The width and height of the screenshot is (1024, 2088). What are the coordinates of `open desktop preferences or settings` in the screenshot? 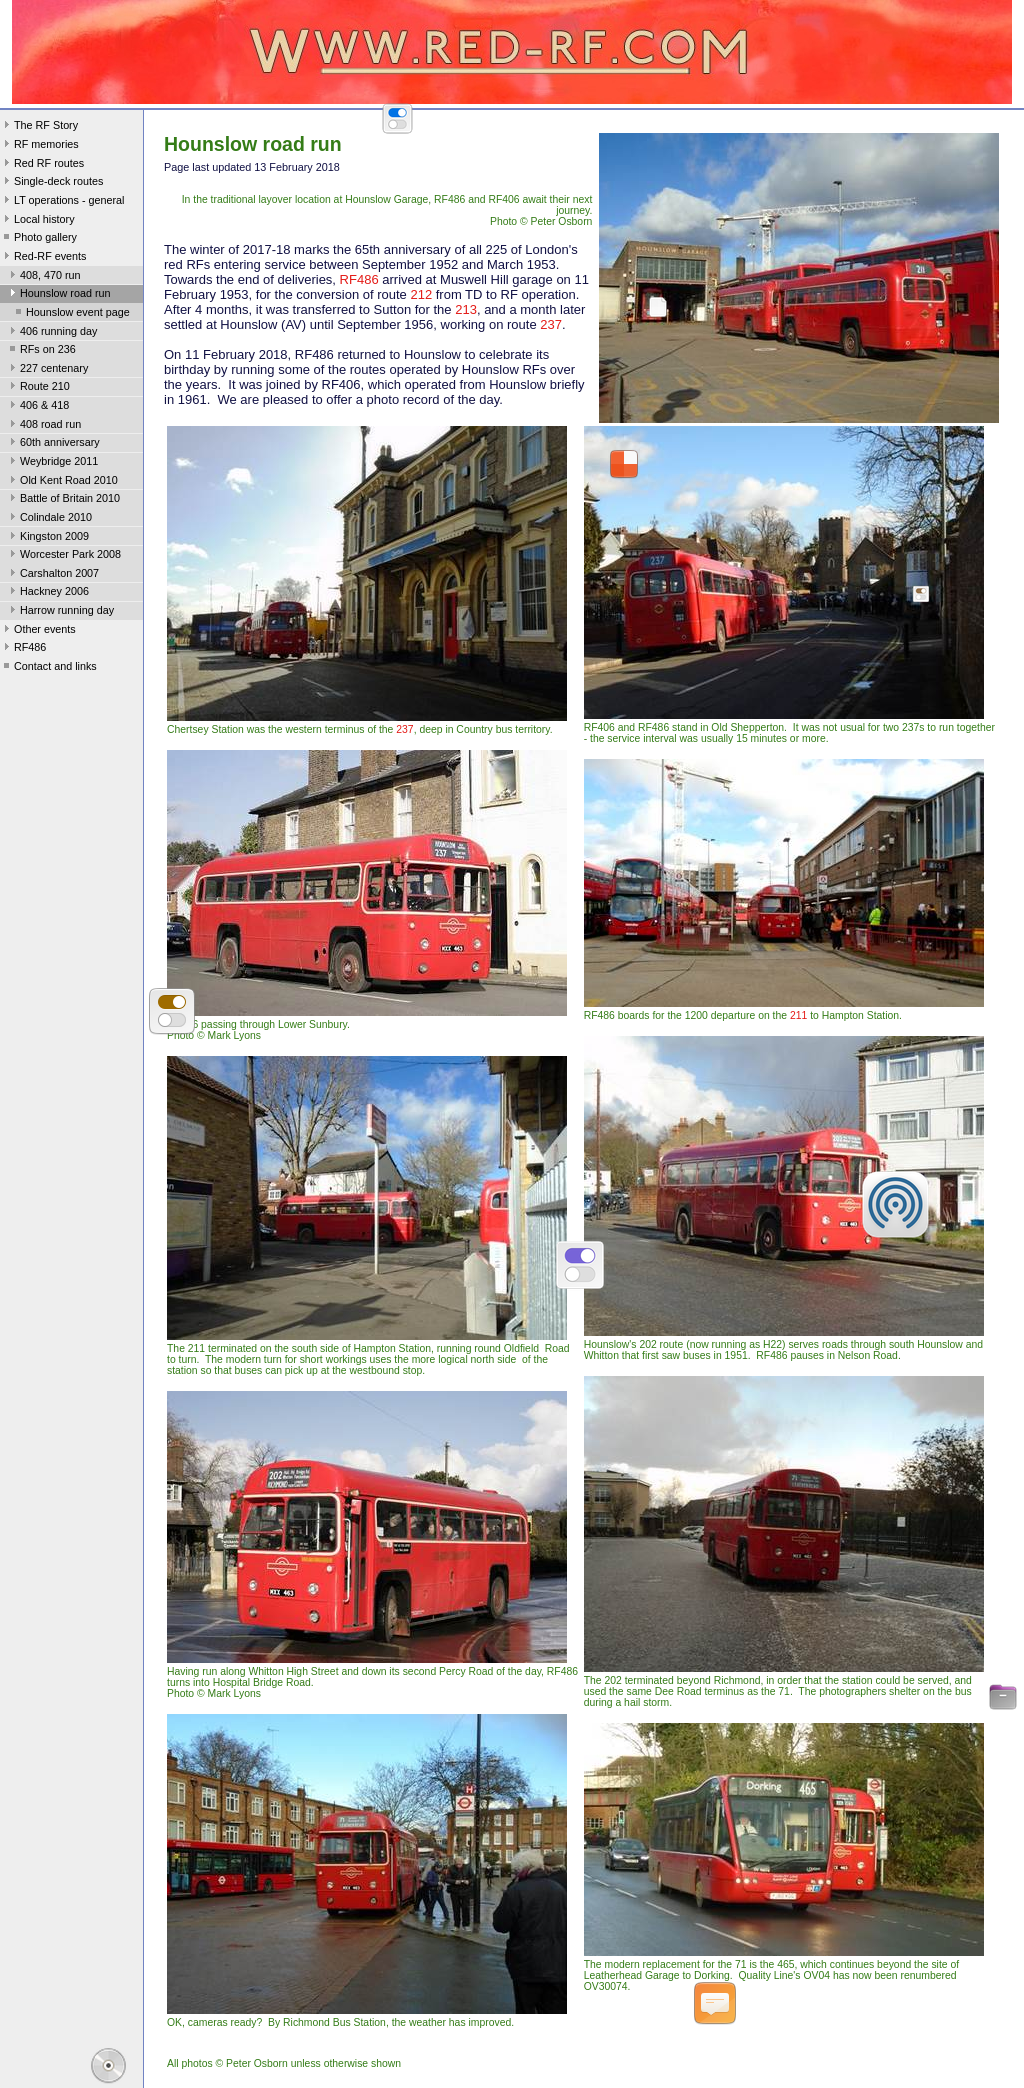 It's located at (397, 118).